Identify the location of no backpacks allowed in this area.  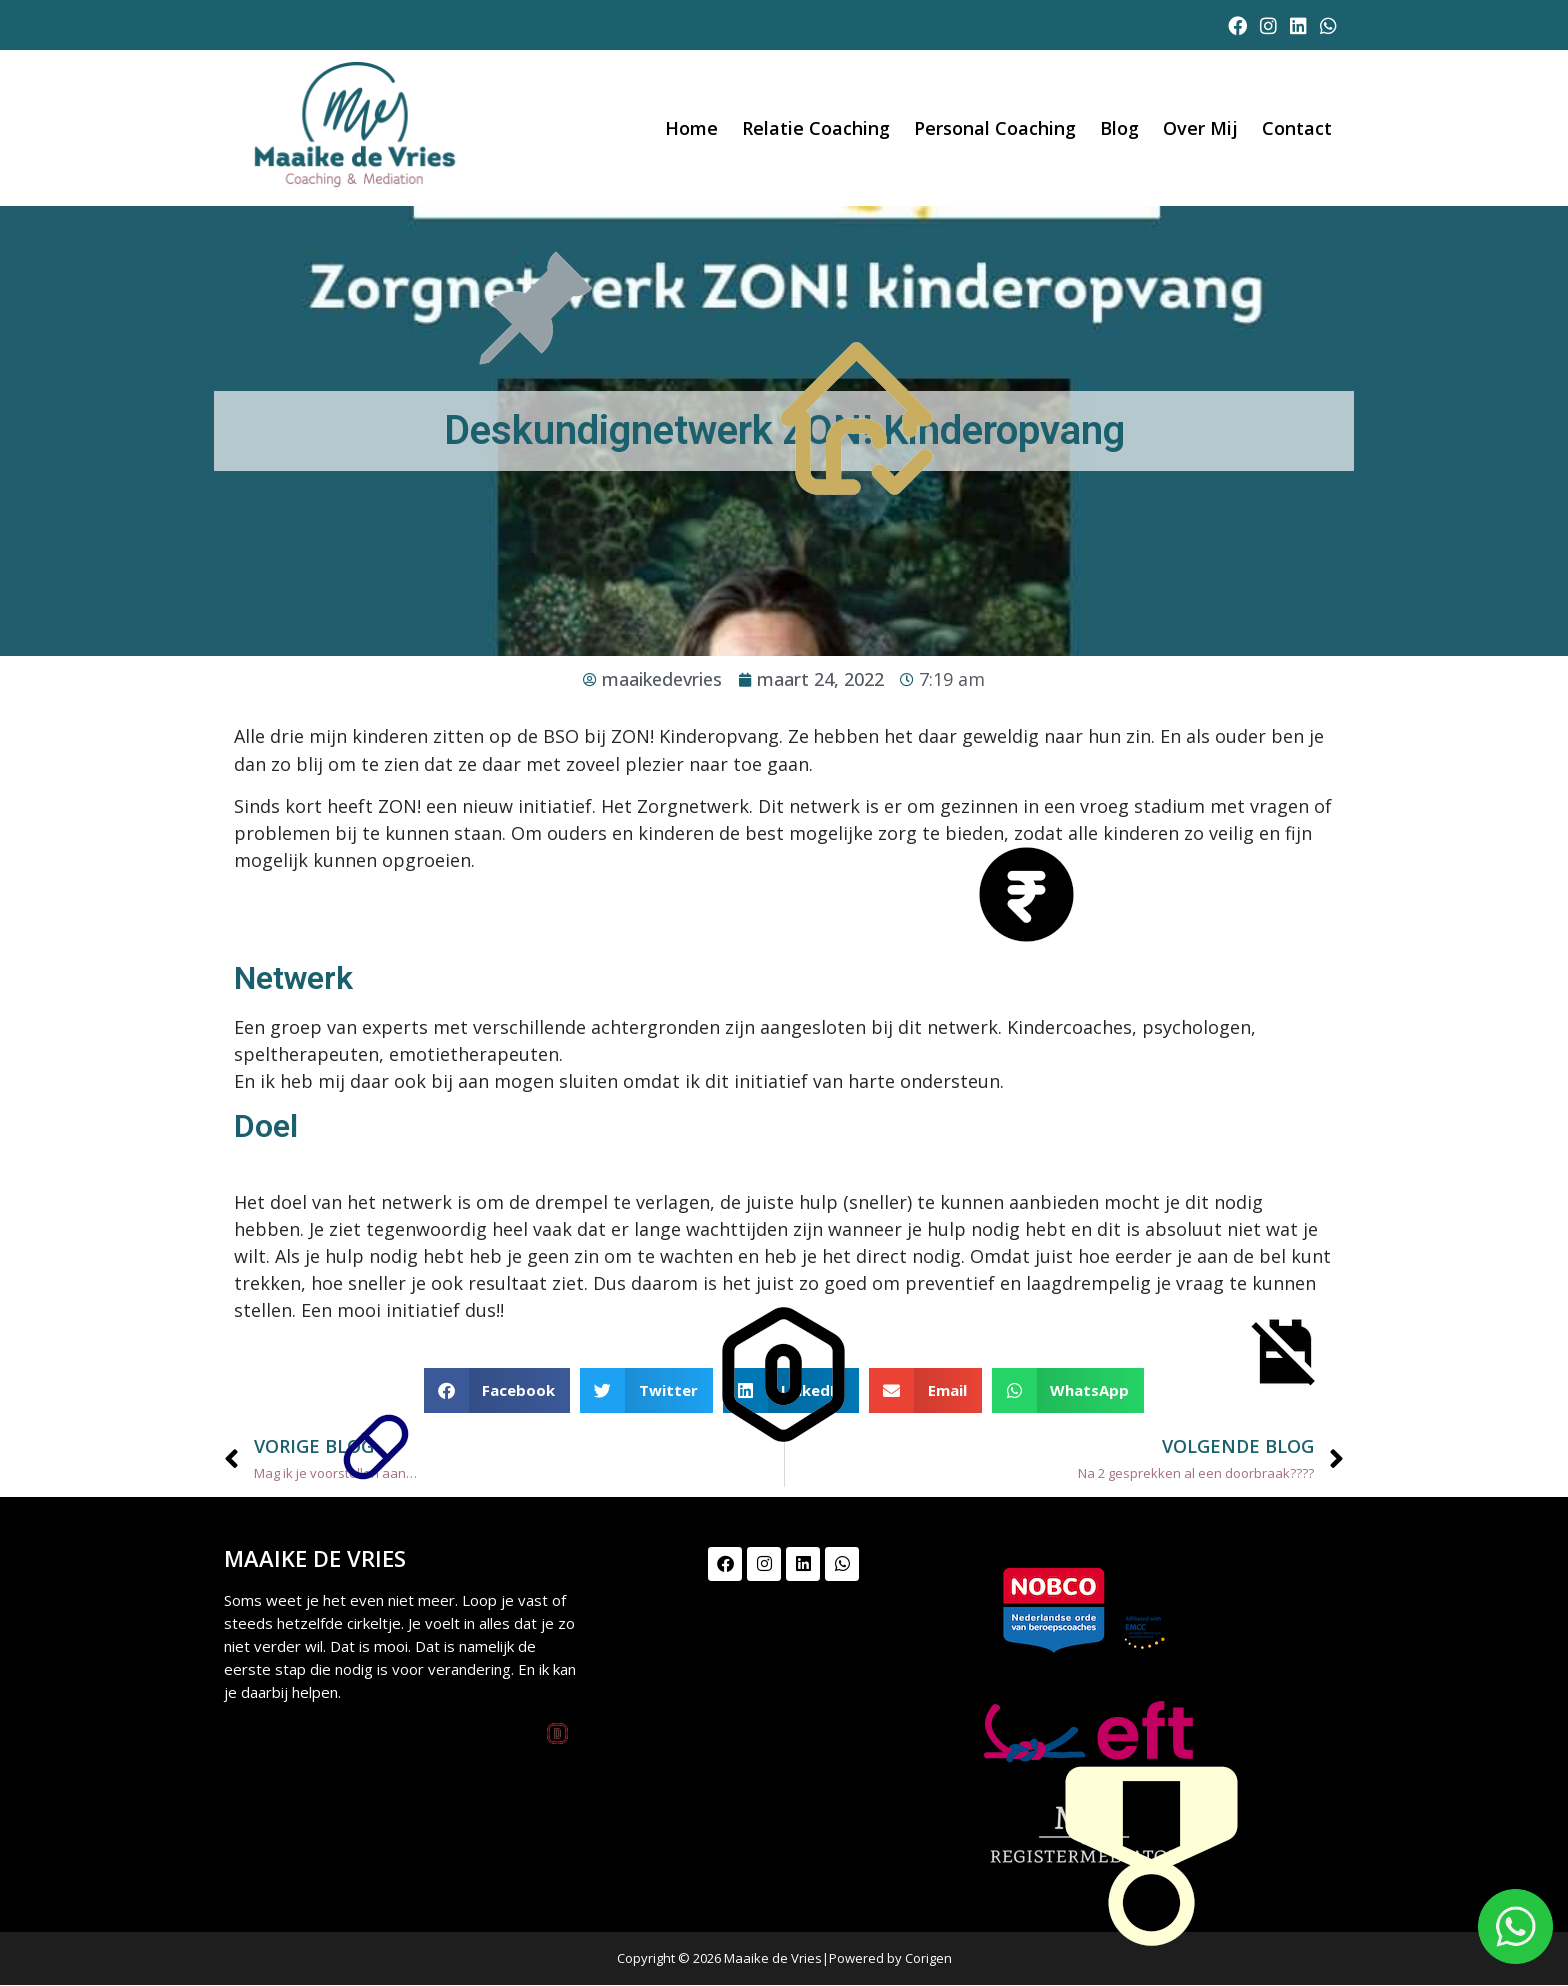
(1285, 1351).